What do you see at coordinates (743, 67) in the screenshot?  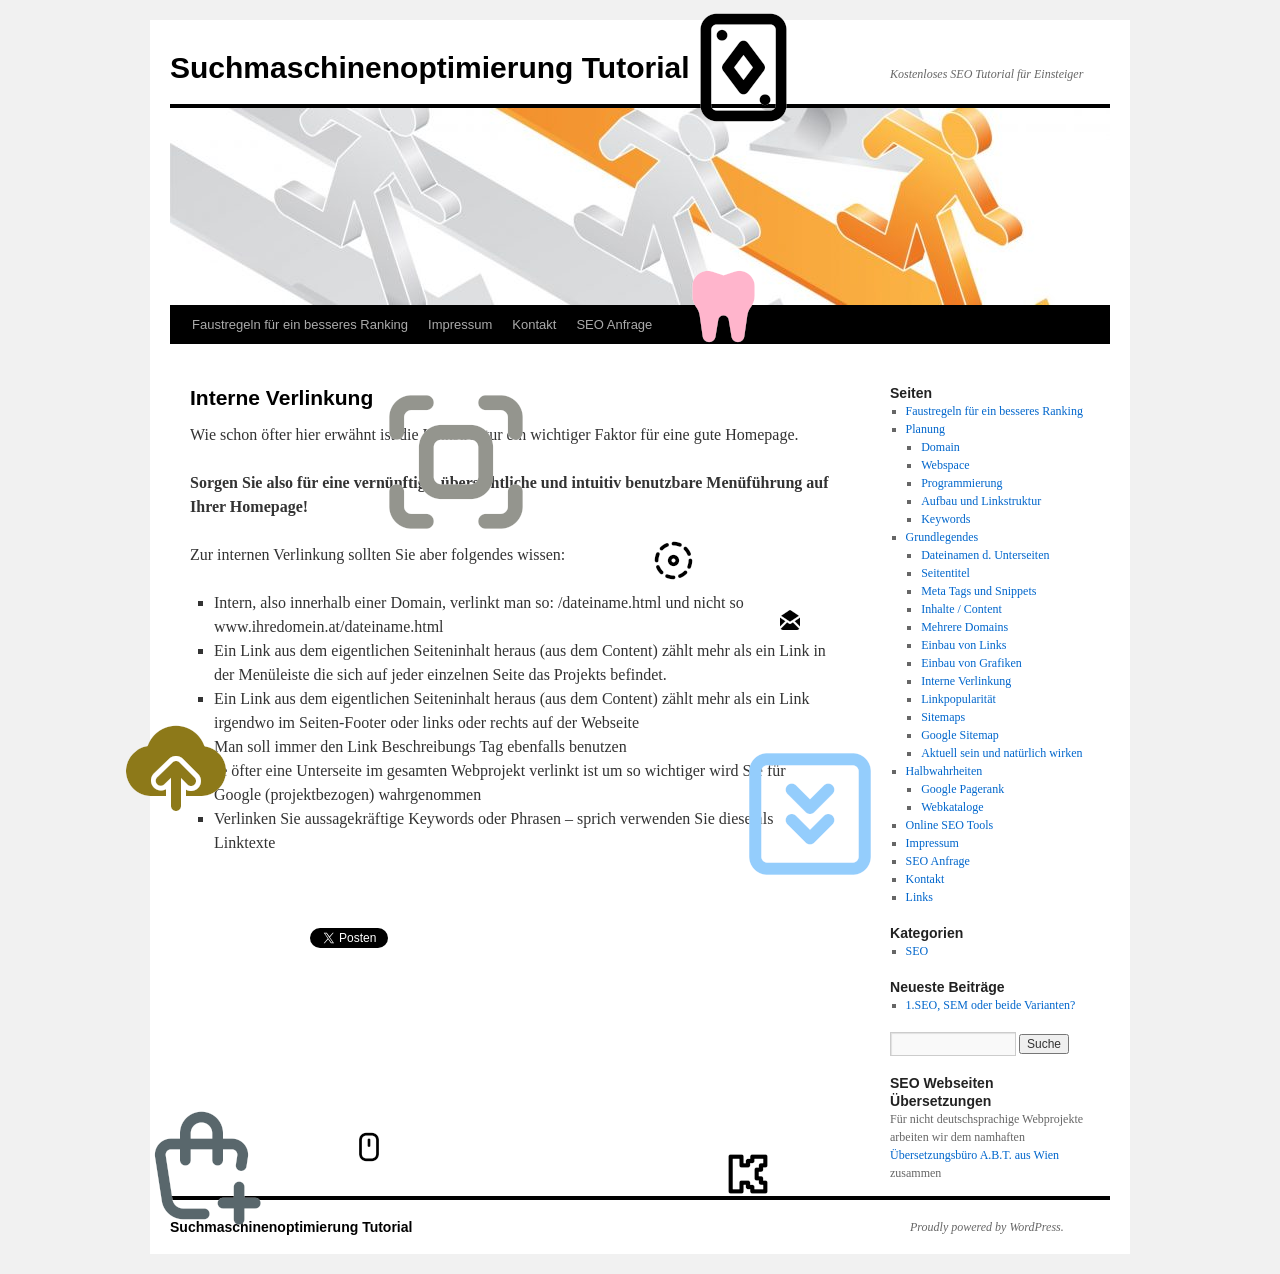 I see `open card game or play cards` at bounding box center [743, 67].